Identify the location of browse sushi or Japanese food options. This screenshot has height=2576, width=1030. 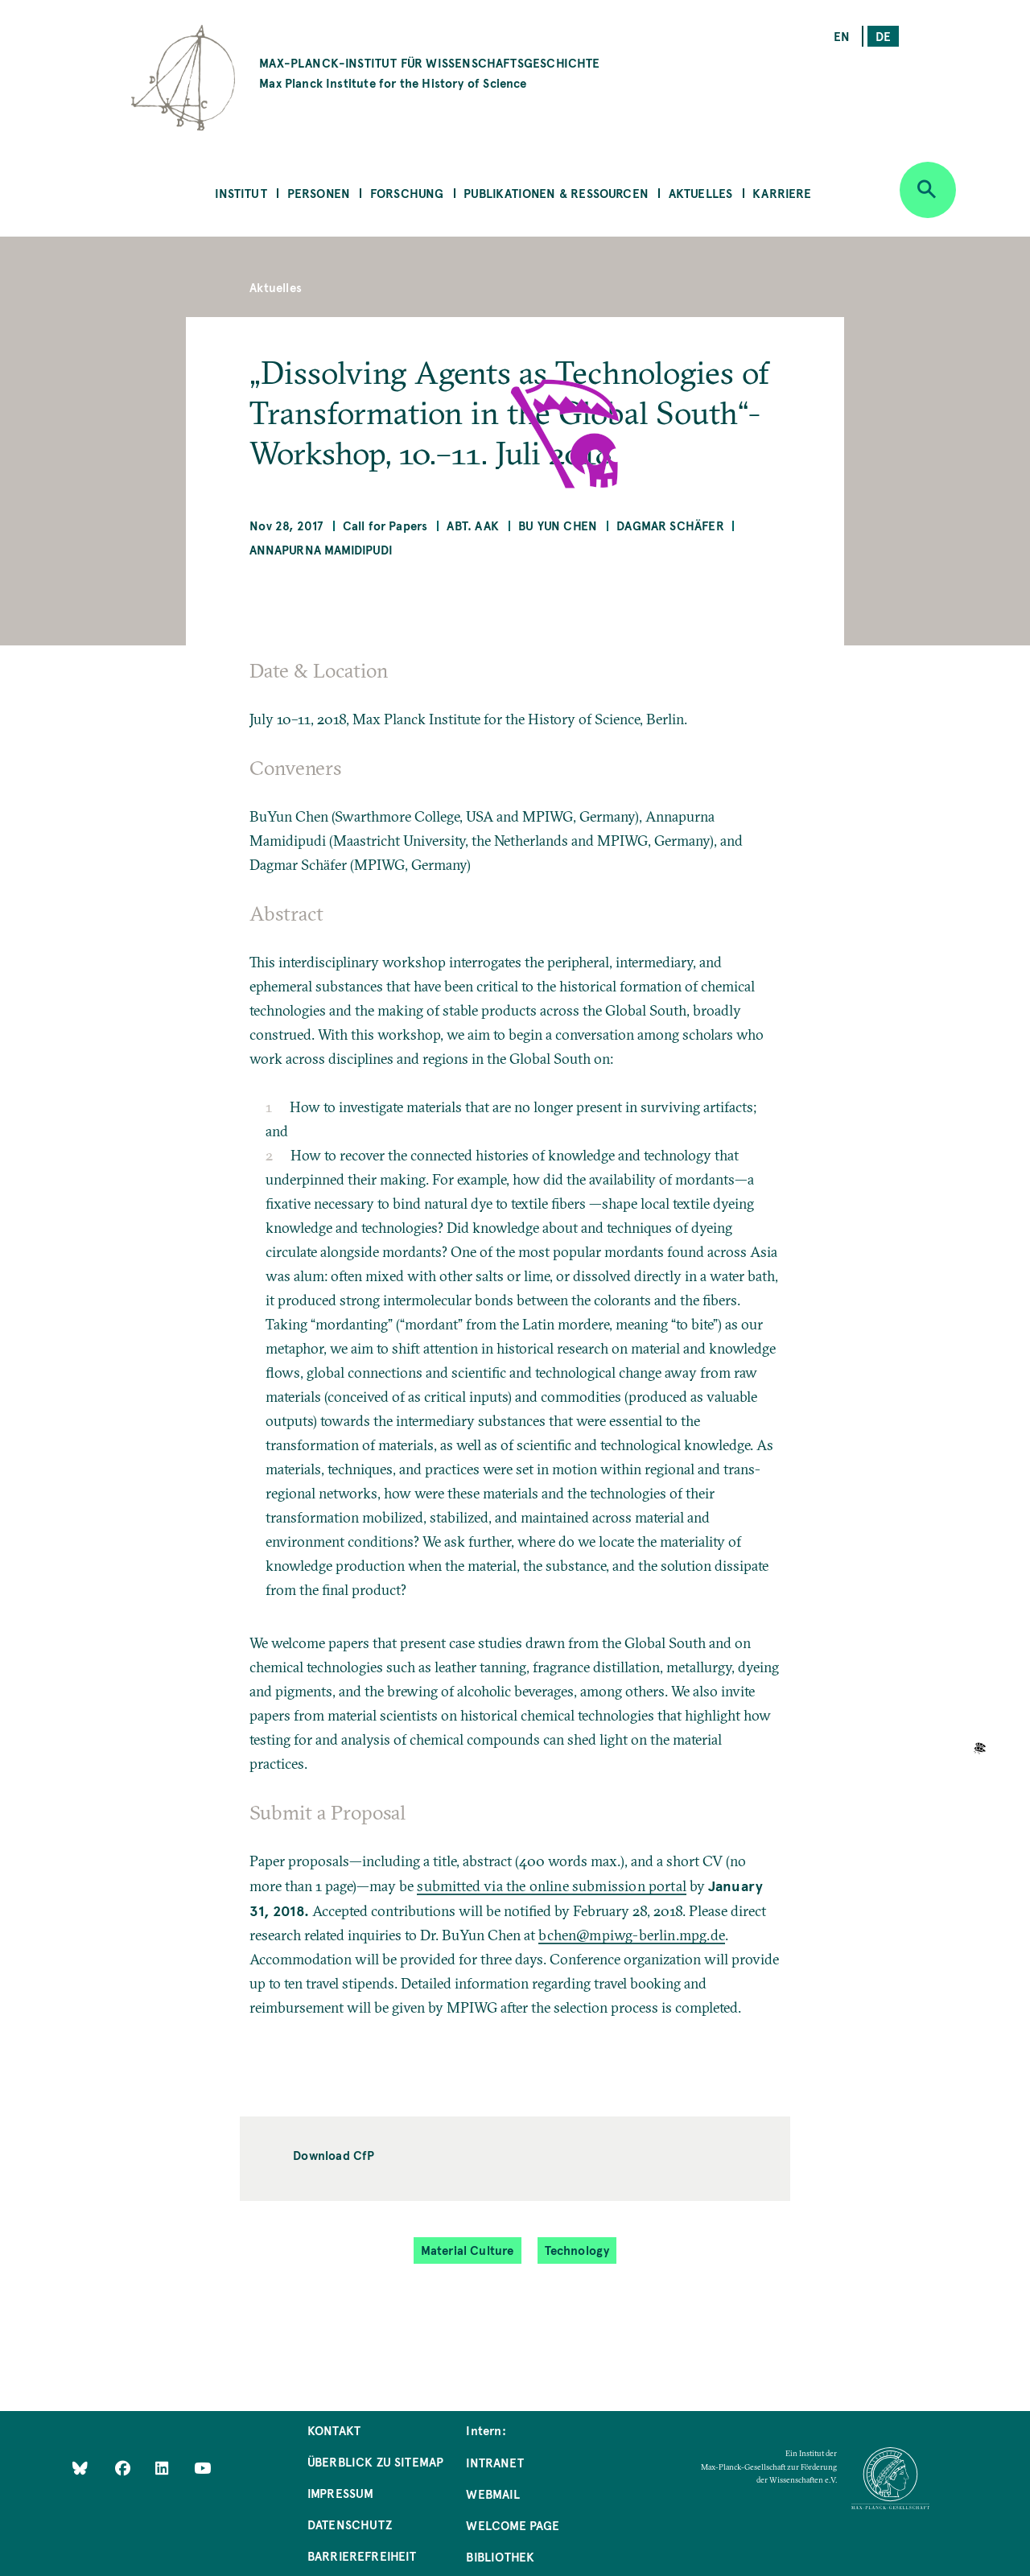
(979, 1748).